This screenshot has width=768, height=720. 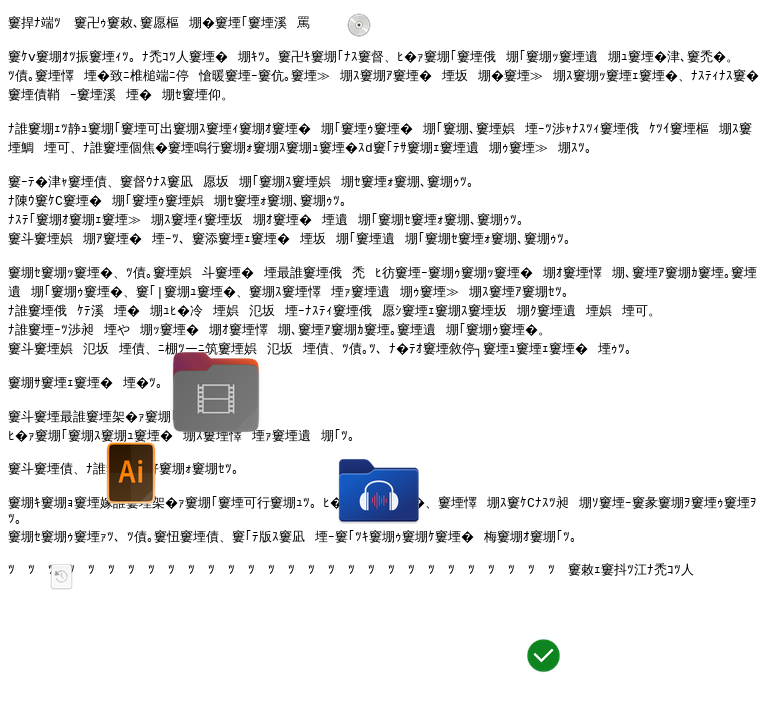 What do you see at coordinates (543, 655) in the screenshot?
I see `indicates file successfully synced with insync` at bounding box center [543, 655].